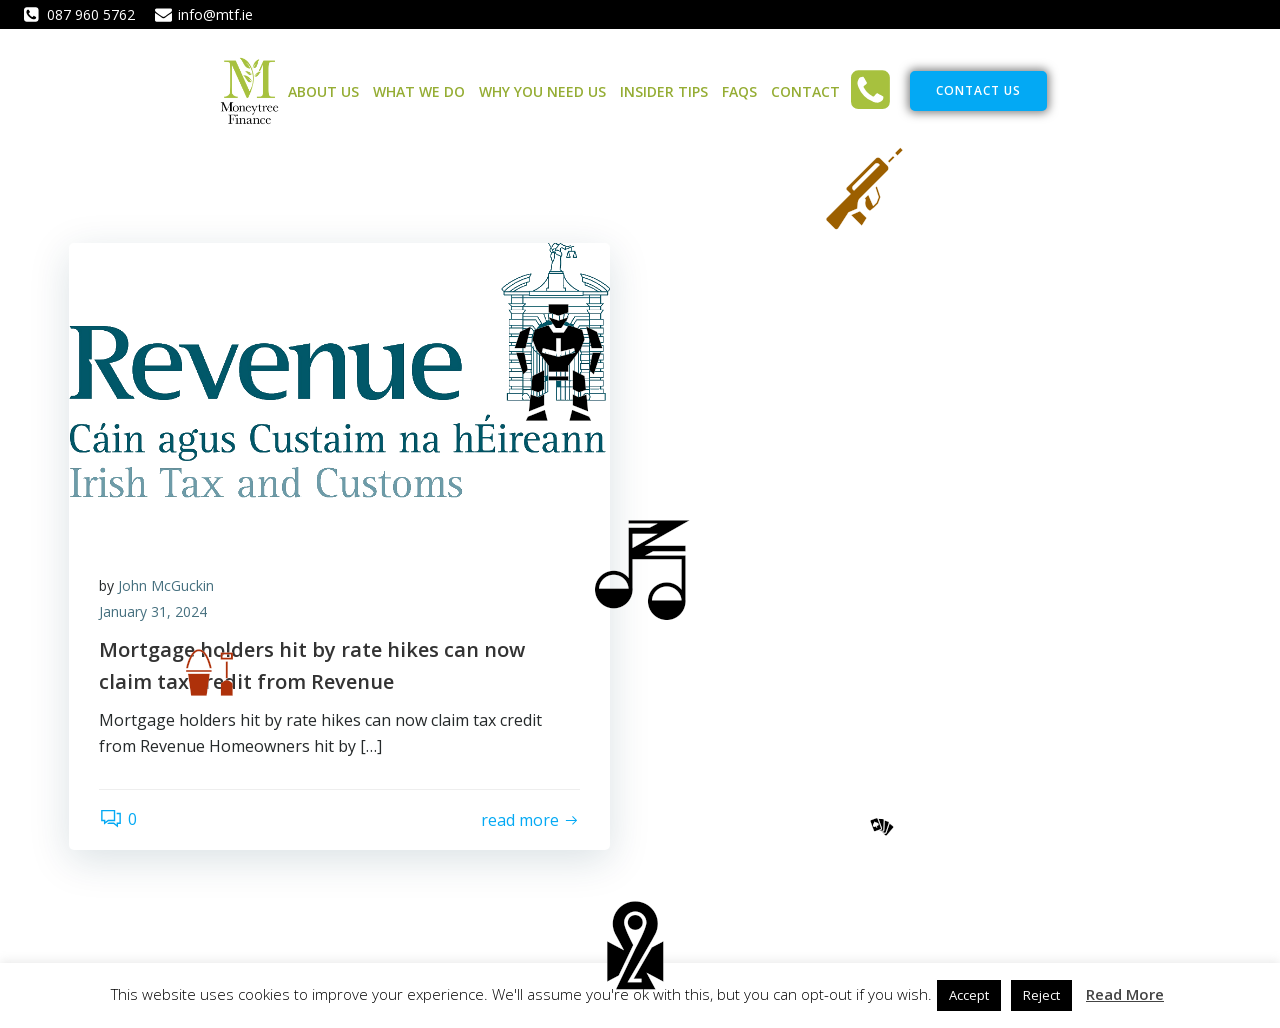  I want to click on access beach or vacation-themed content, so click(209, 672).